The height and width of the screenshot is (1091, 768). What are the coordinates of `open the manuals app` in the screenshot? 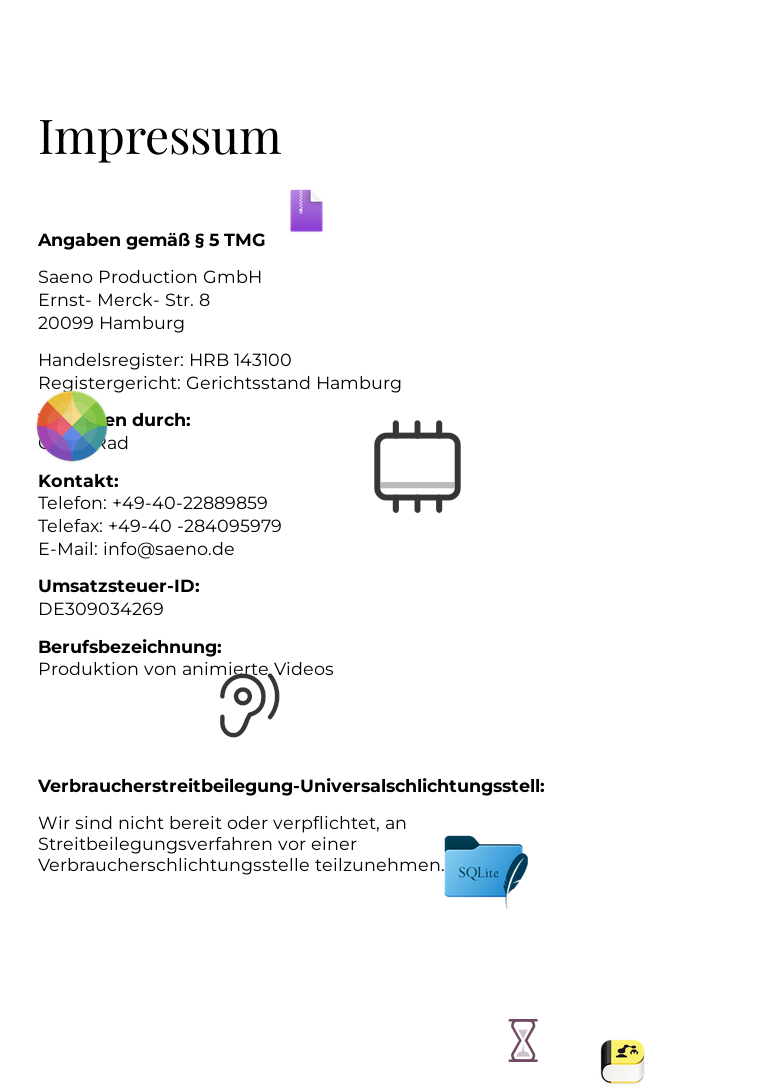 It's located at (622, 1061).